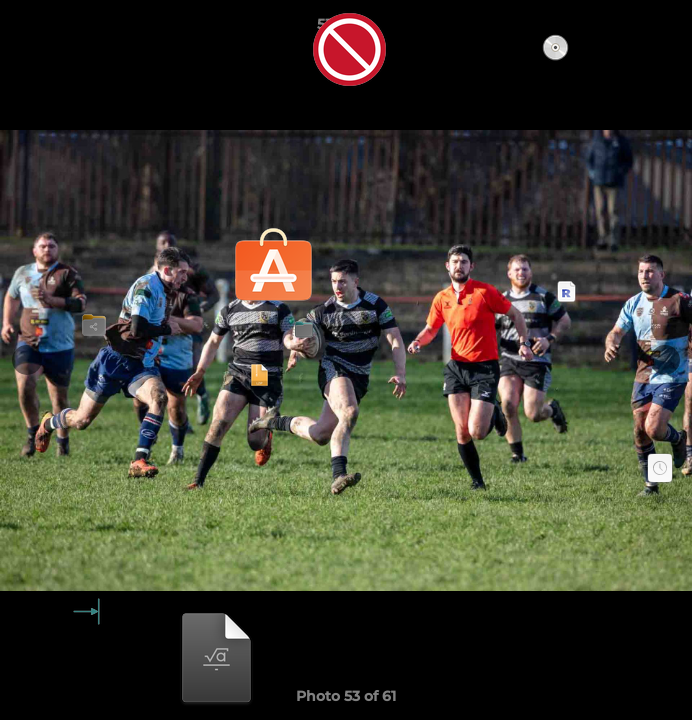 Image resolution: width=692 pixels, height=720 pixels. I want to click on open folder to view contents, so click(304, 329).